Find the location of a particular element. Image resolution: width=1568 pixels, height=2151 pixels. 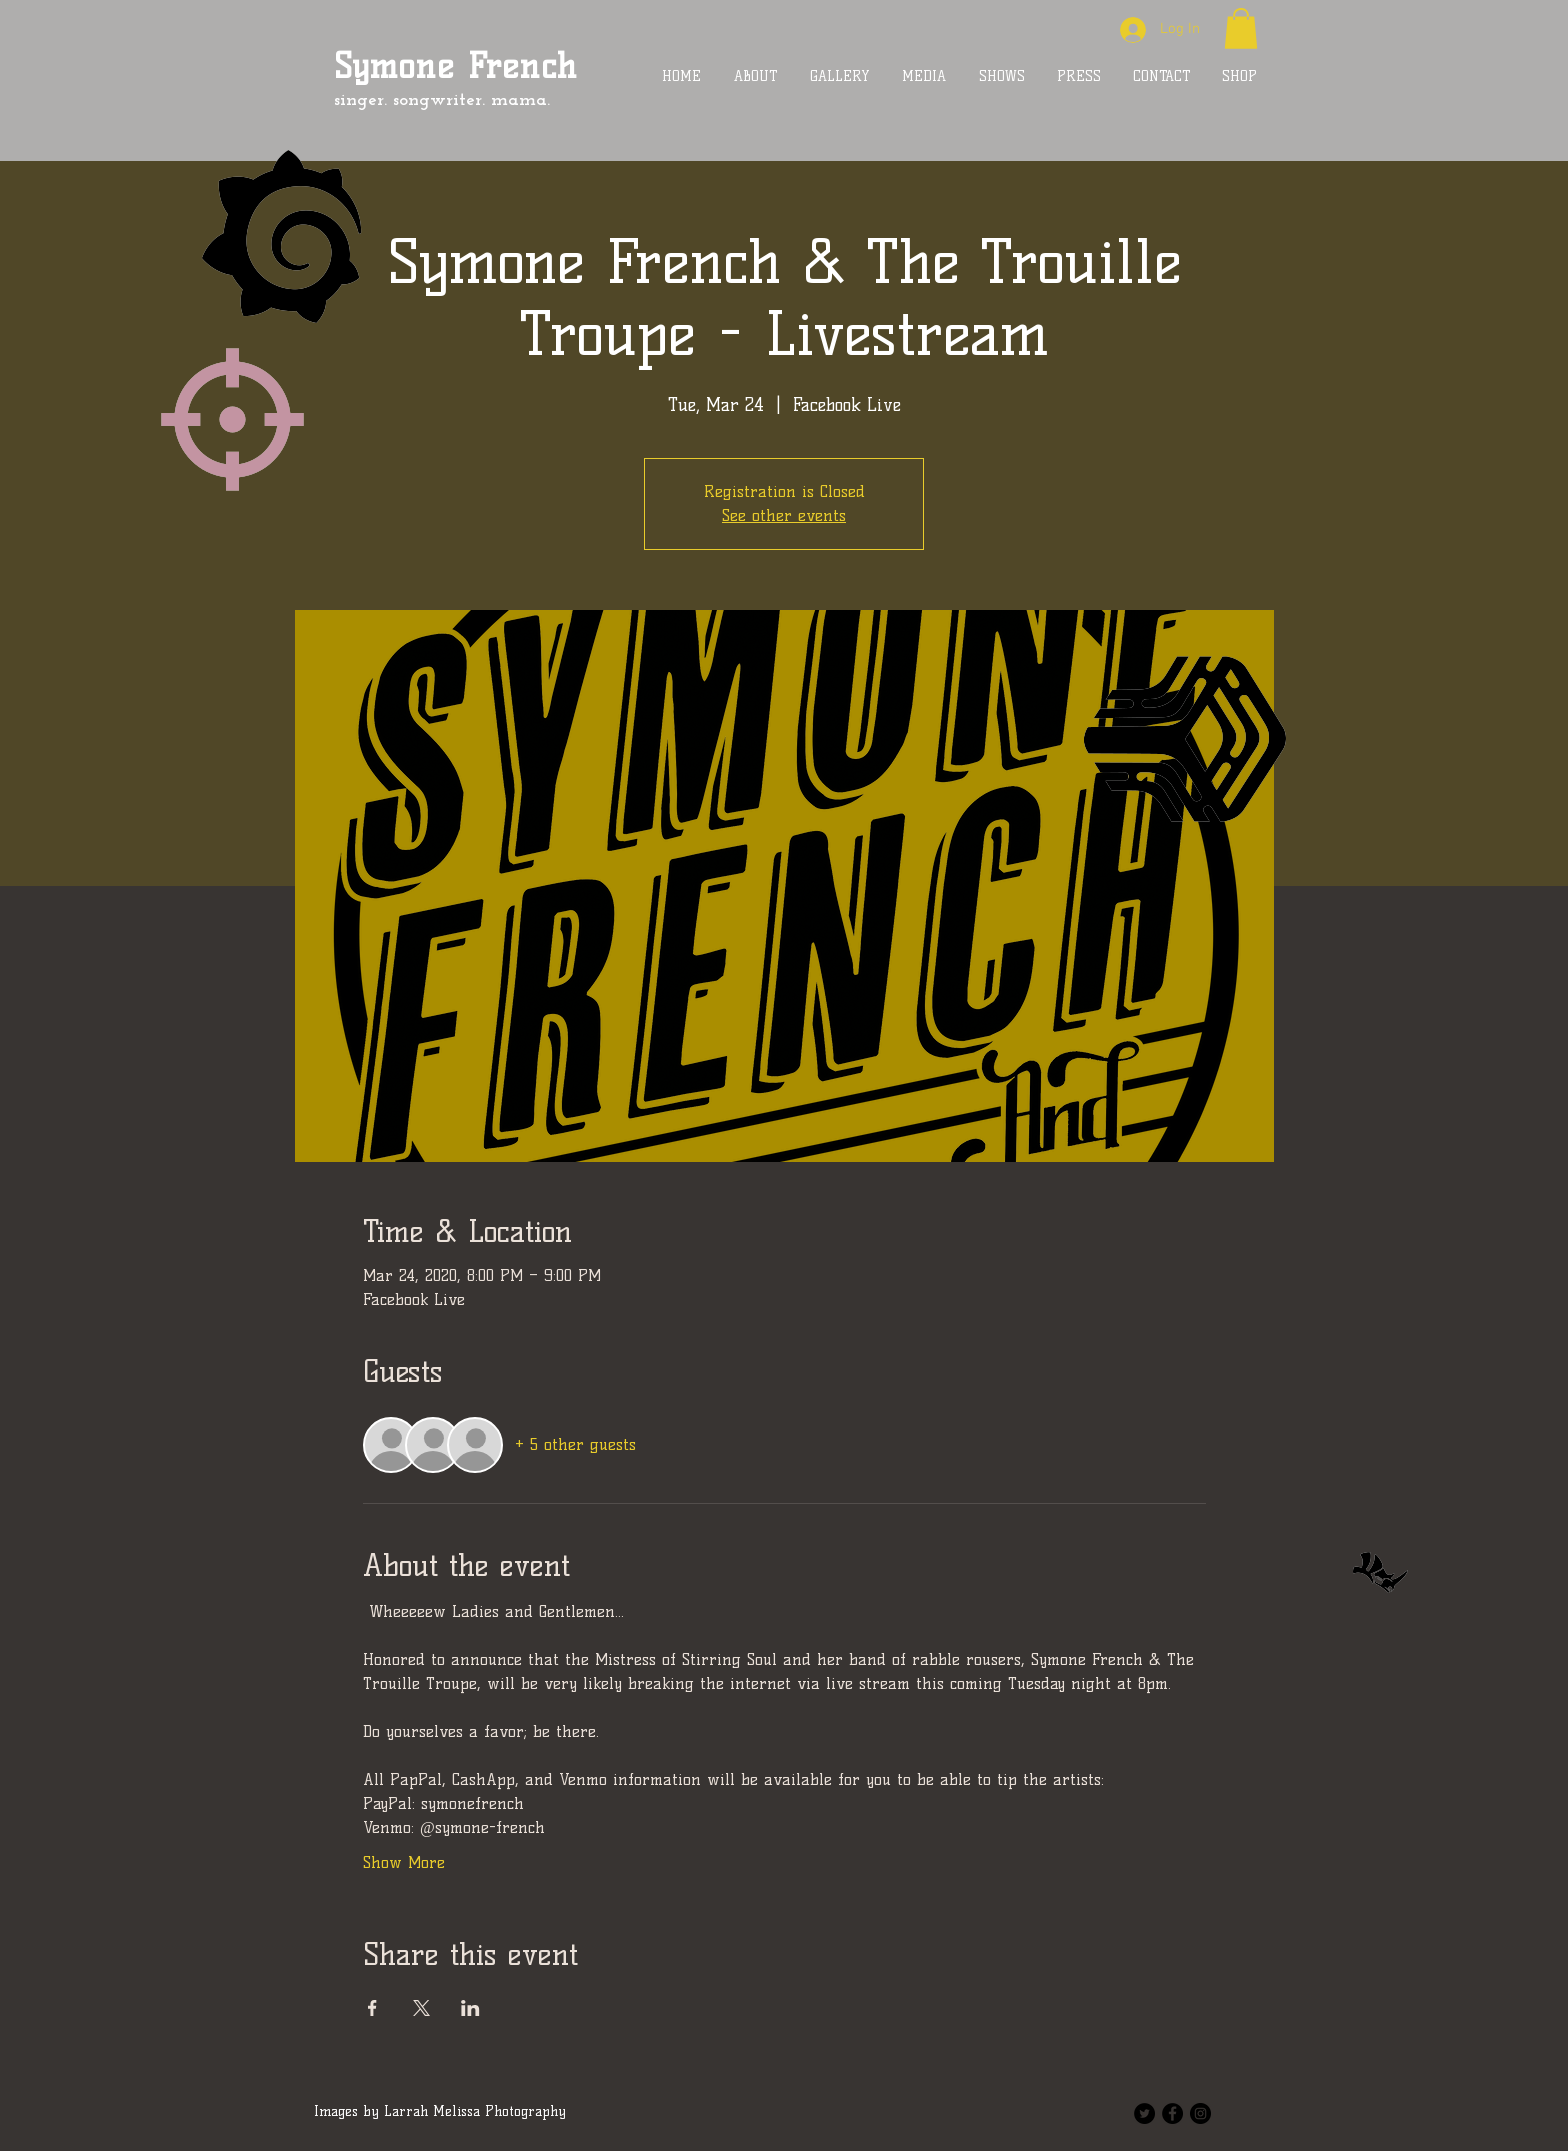

center or align an element to a focal point is located at coordinates (232, 419).